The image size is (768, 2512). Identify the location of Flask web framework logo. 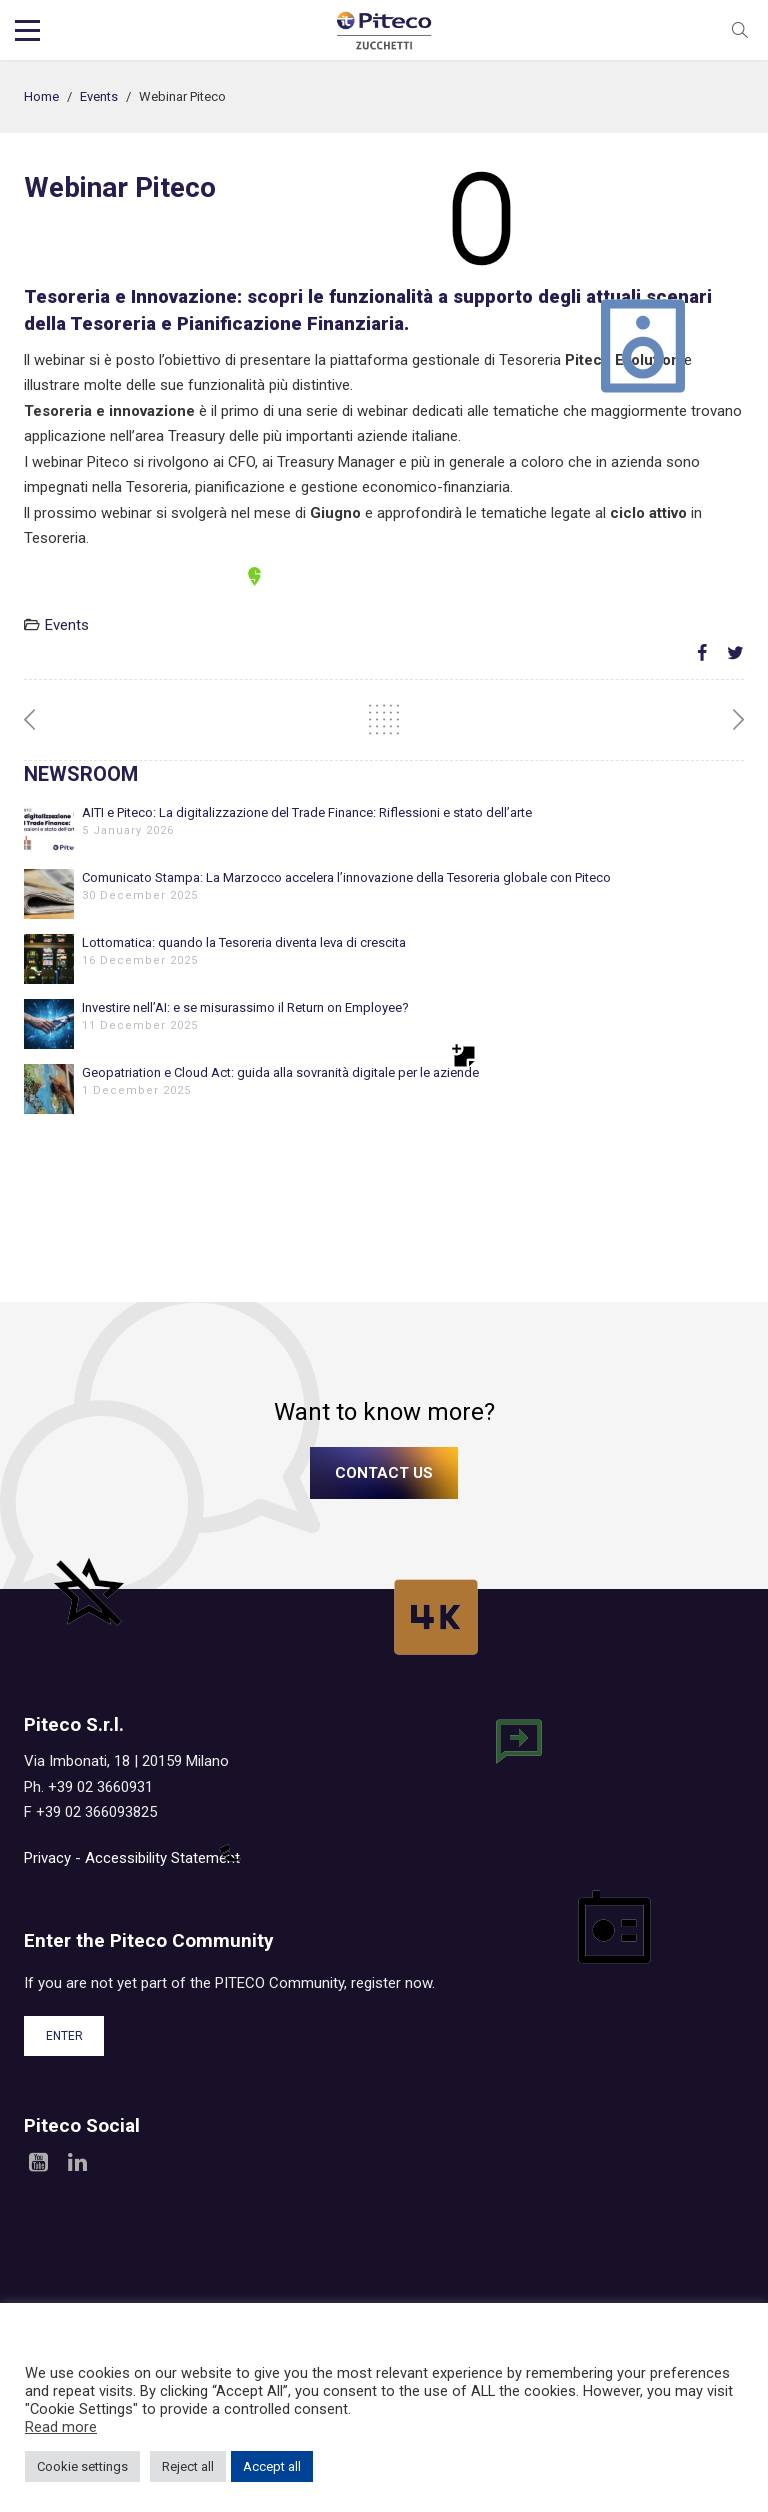
(230, 1853).